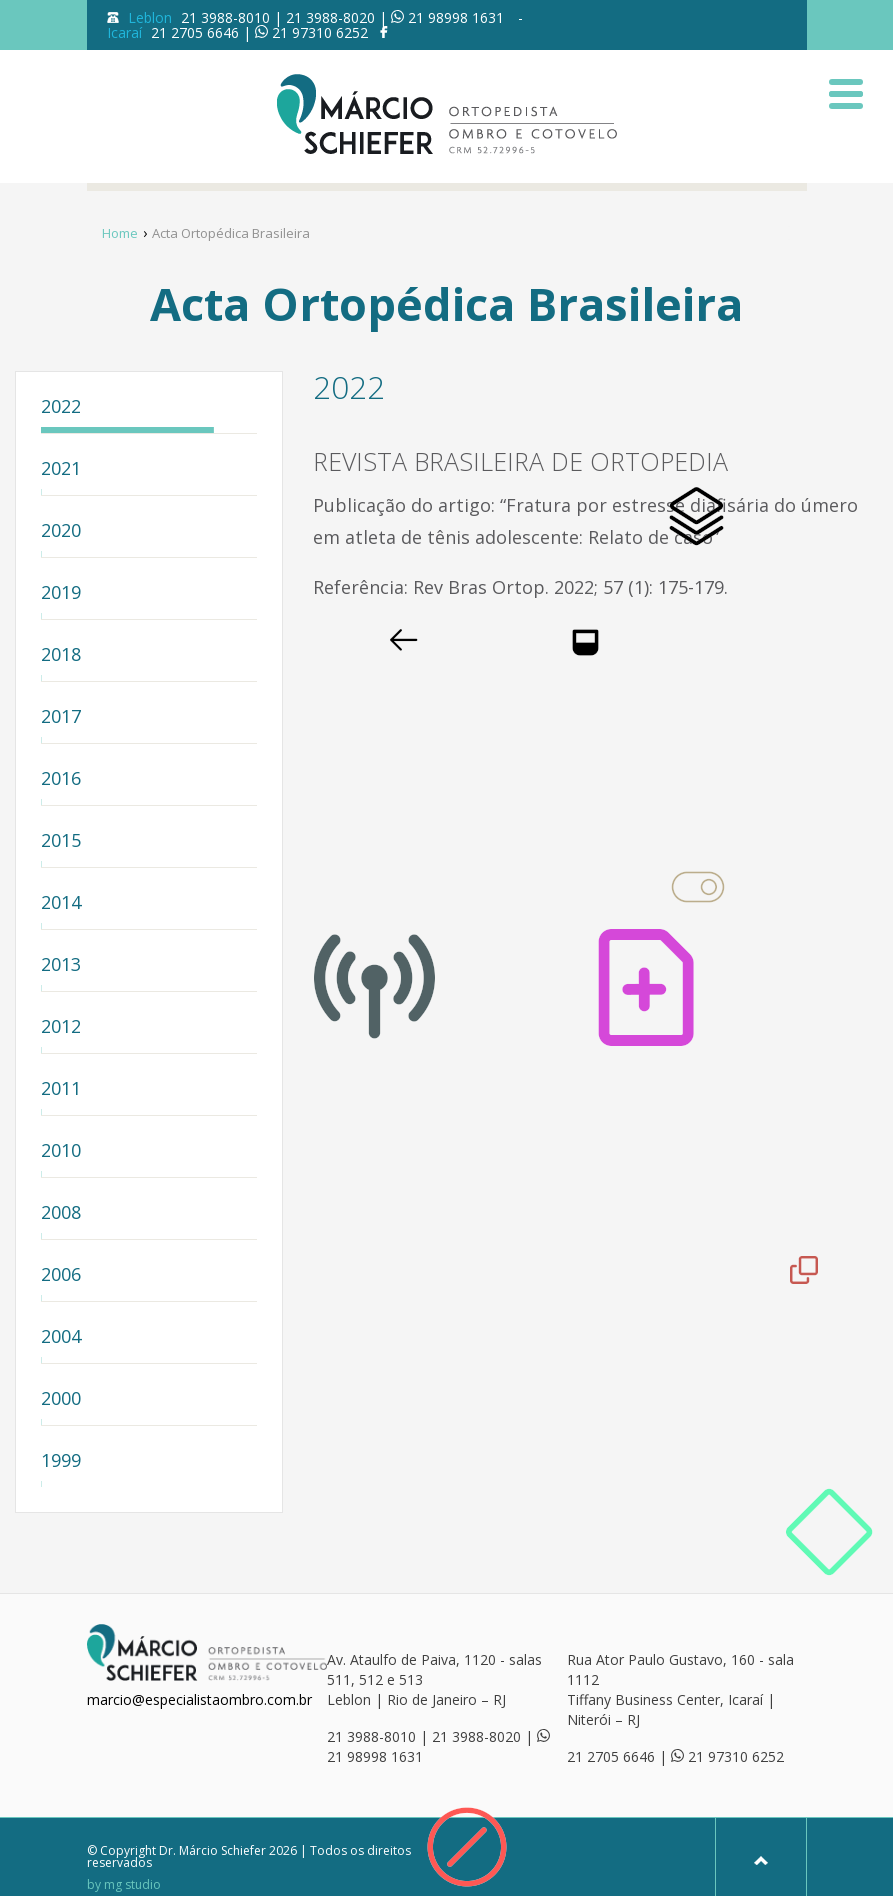  What do you see at coordinates (698, 887) in the screenshot?
I see `toggle switch in the on position` at bounding box center [698, 887].